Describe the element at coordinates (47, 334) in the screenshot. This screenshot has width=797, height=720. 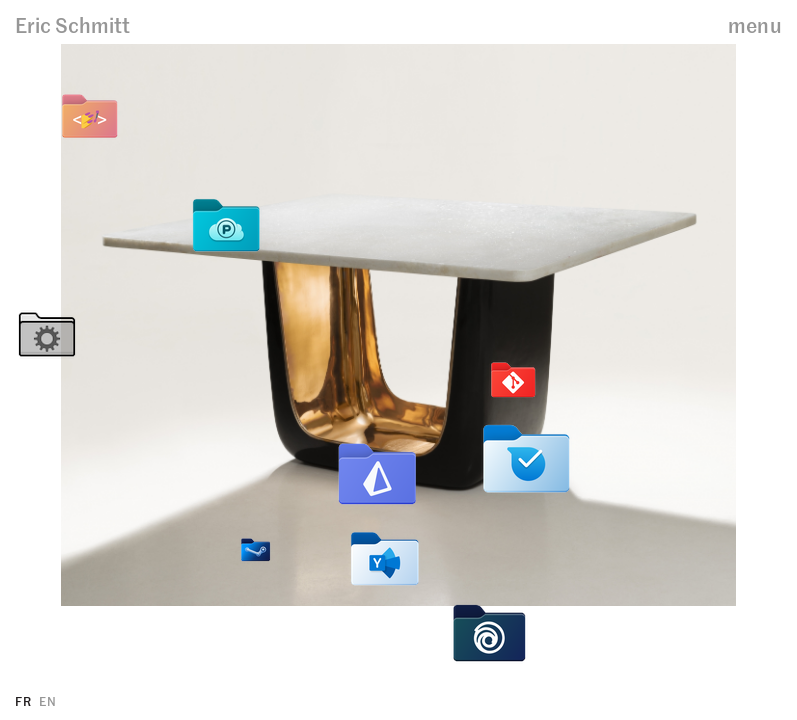
I see `access smart folder with automated mail rules` at that location.